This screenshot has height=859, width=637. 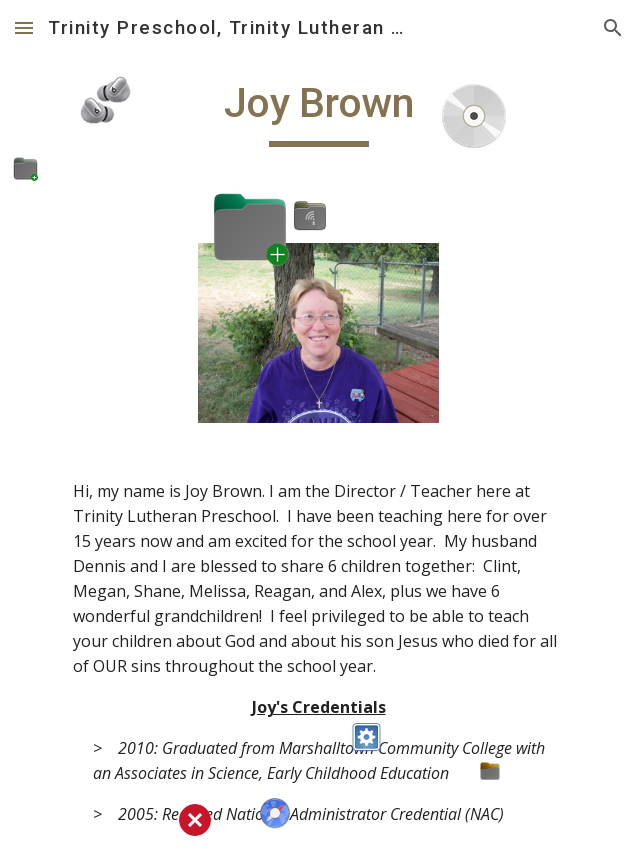 I want to click on connect beats studio buds via bluetooth, so click(x=105, y=100).